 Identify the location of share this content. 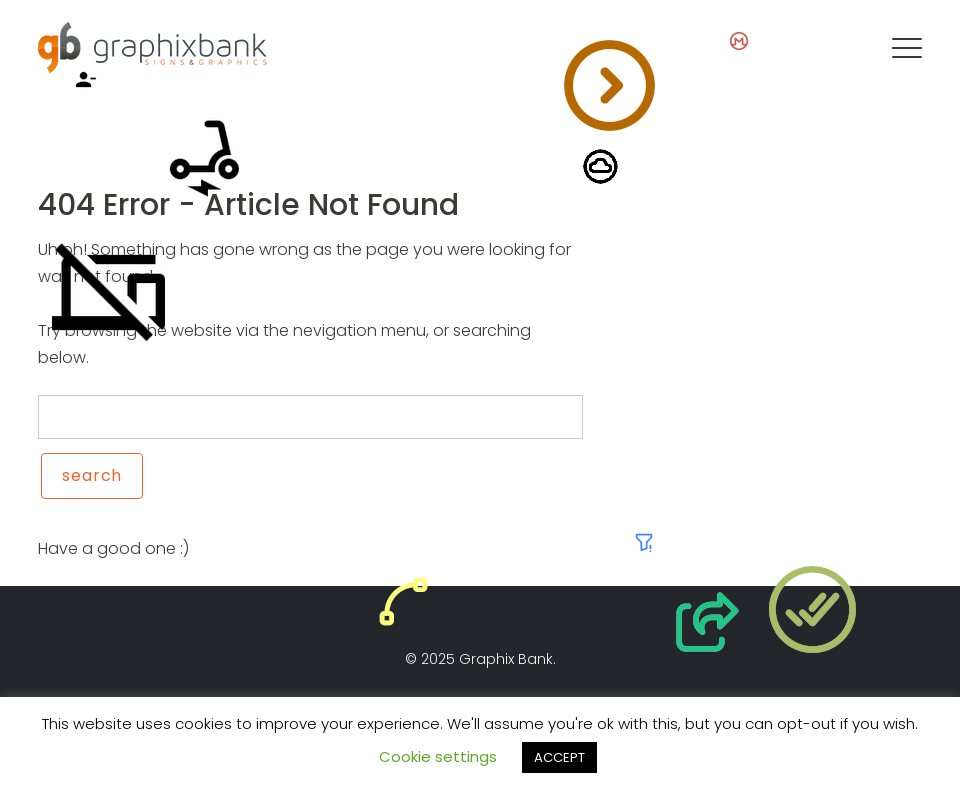
(706, 622).